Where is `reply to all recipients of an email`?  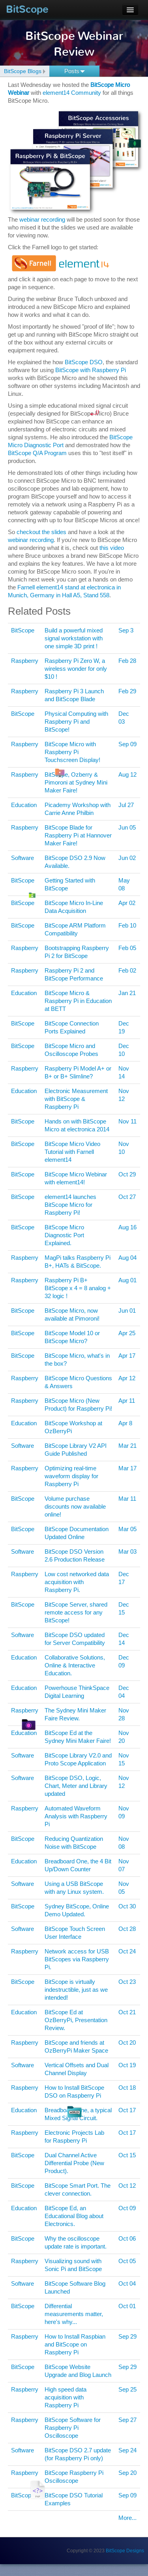 reply to all recipients of an email is located at coordinates (94, 412).